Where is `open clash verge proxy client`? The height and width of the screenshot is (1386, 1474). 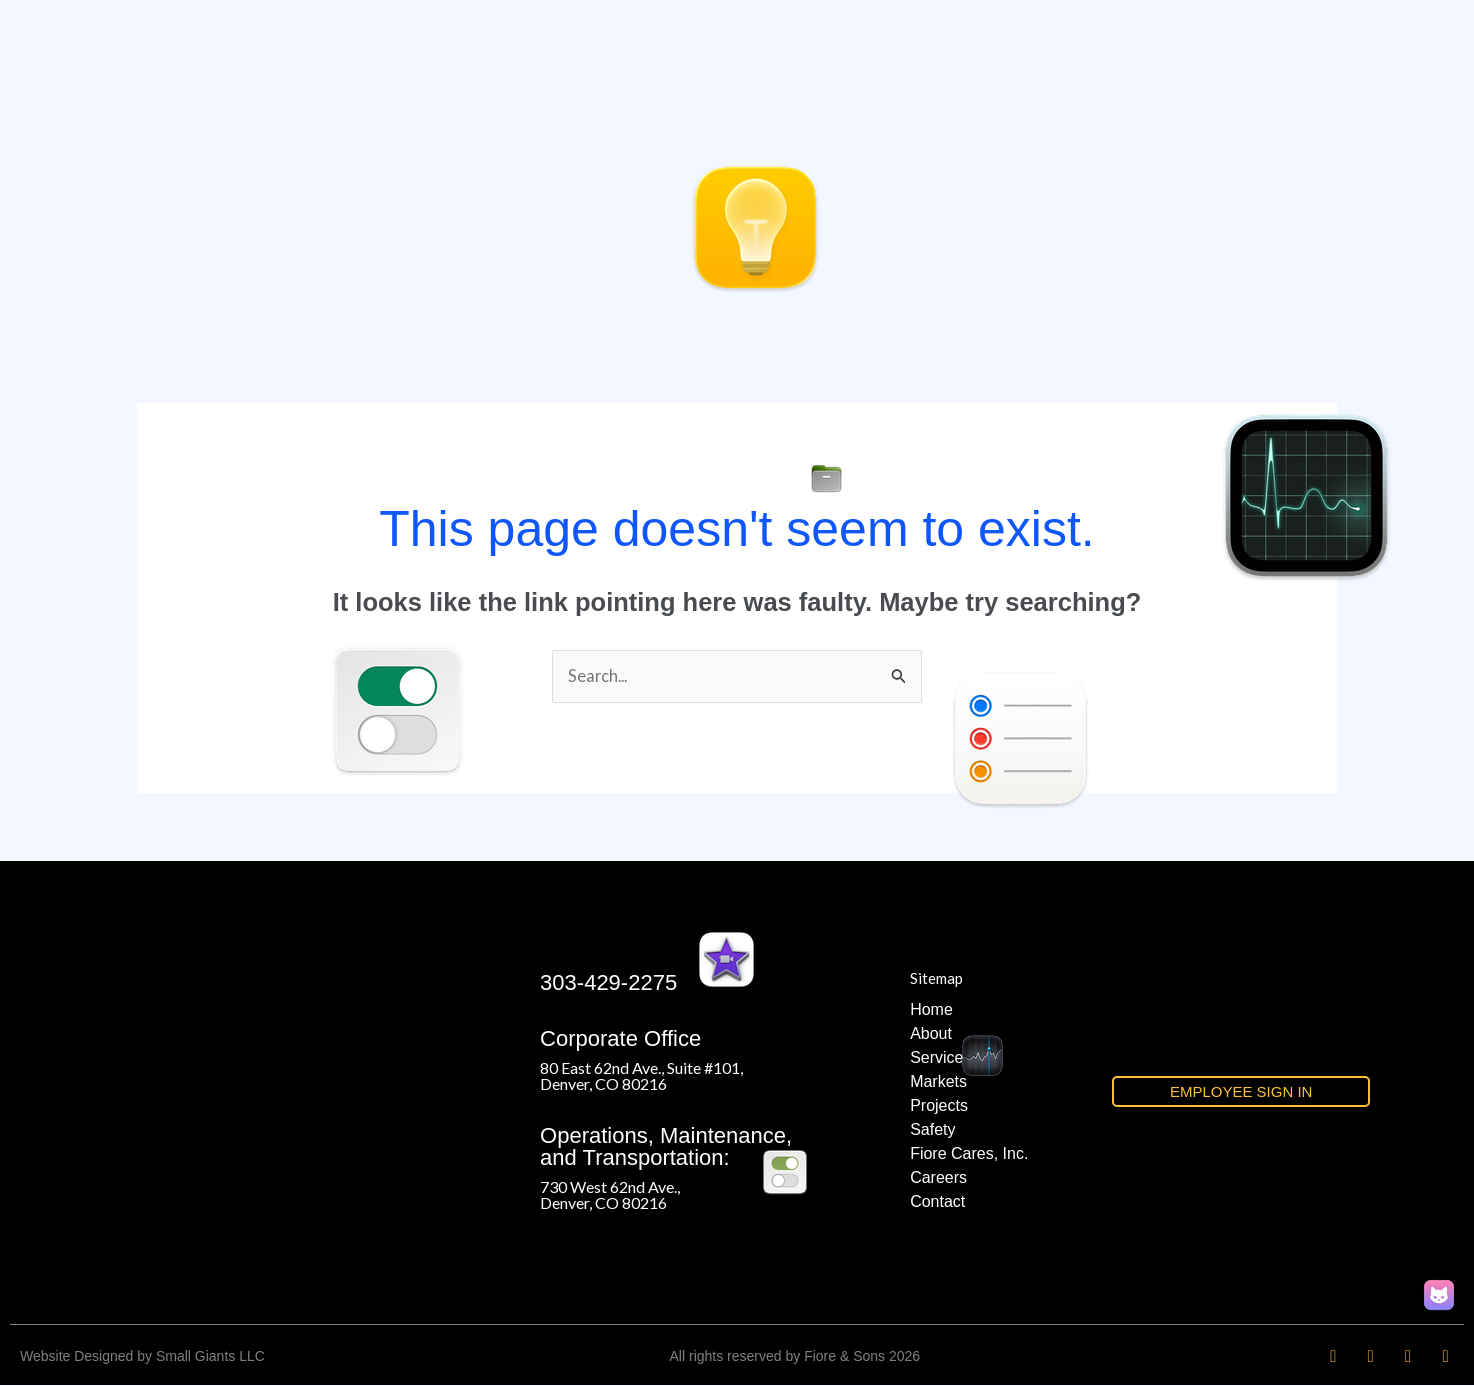 open clash verge proxy client is located at coordinates (1439, 1295).